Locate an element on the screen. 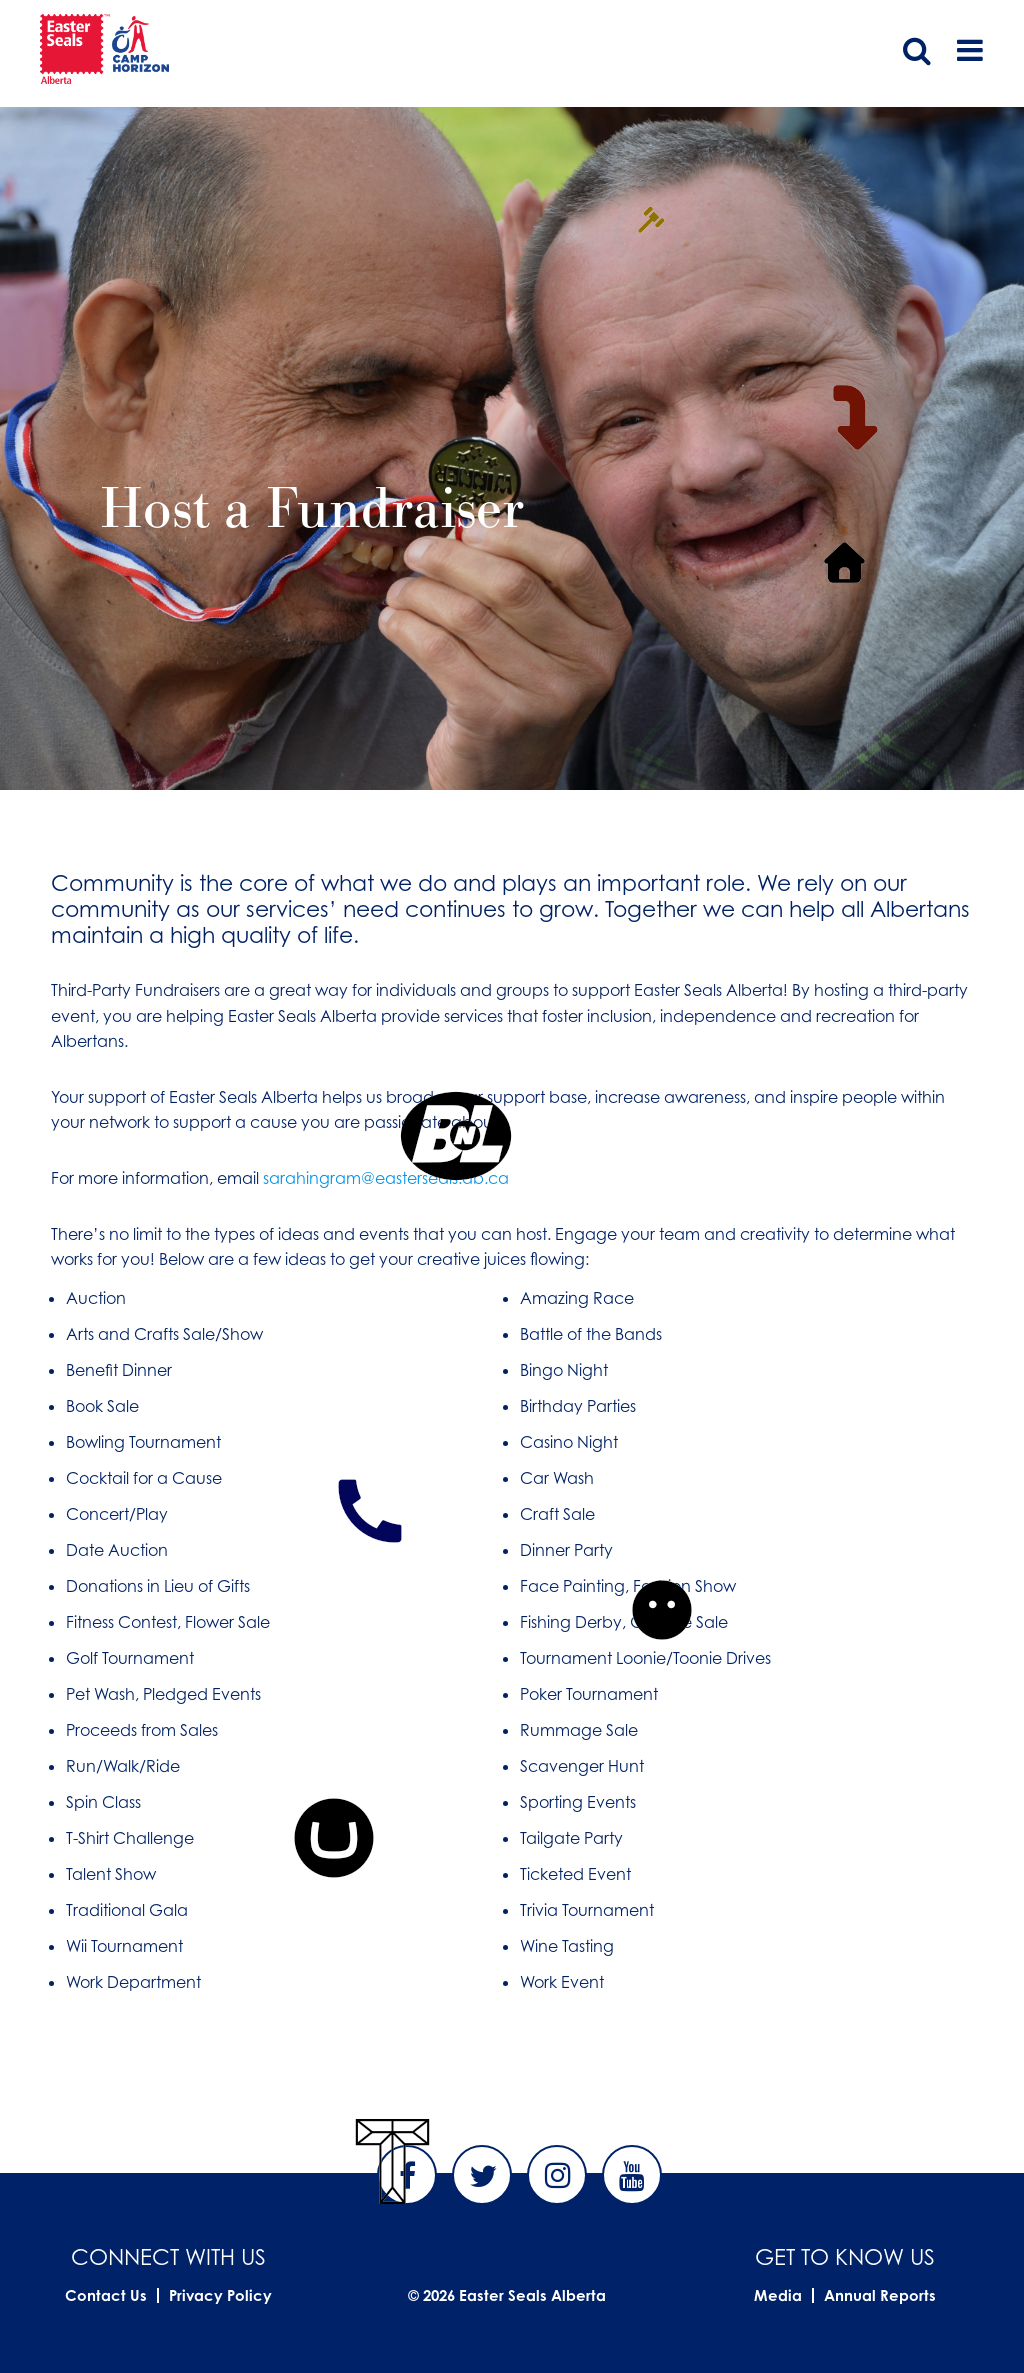 This screenshot has height=2373, width=1024. visit talenthouse website or app is located at coordinates (392, 2161).